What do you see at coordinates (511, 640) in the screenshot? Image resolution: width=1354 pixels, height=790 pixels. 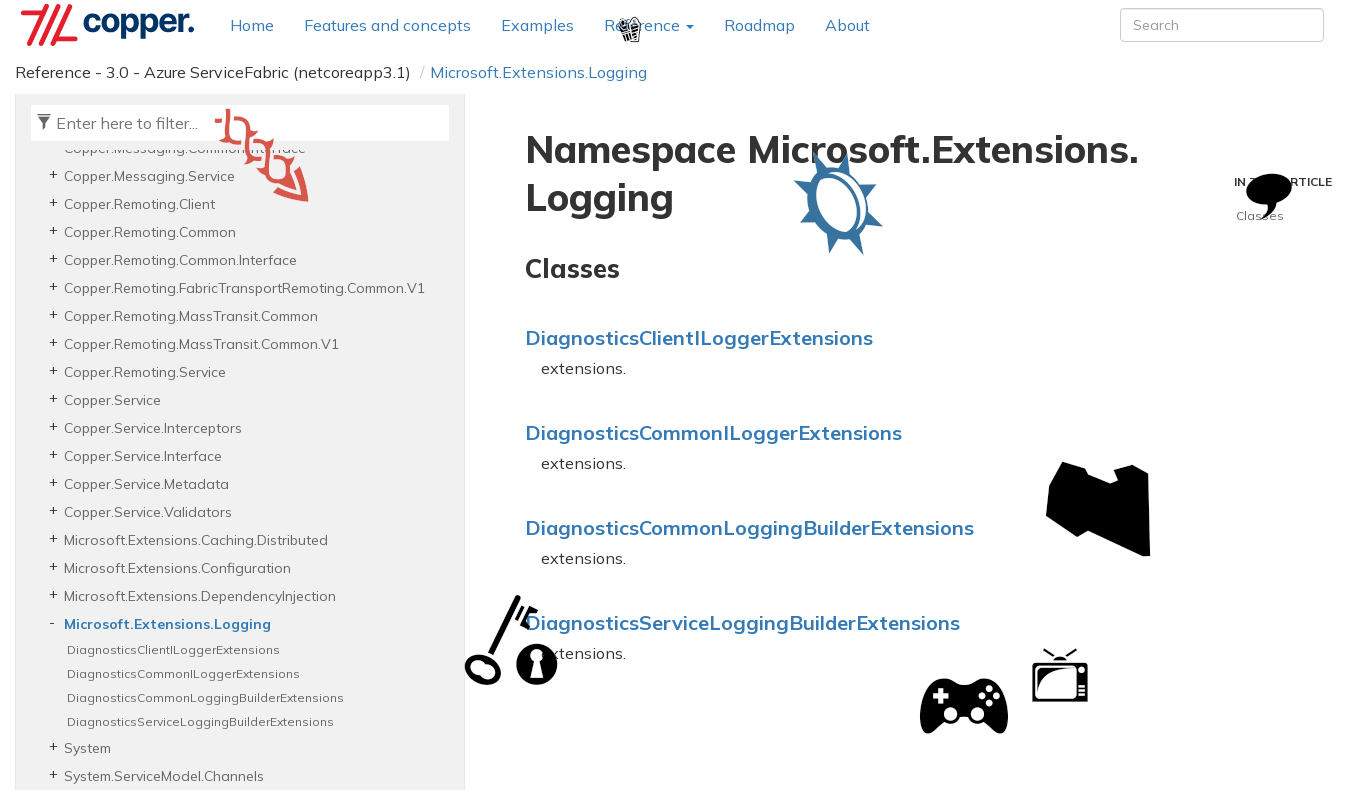 I see `lock or unlock a game item` at bounding box center [511, 640].